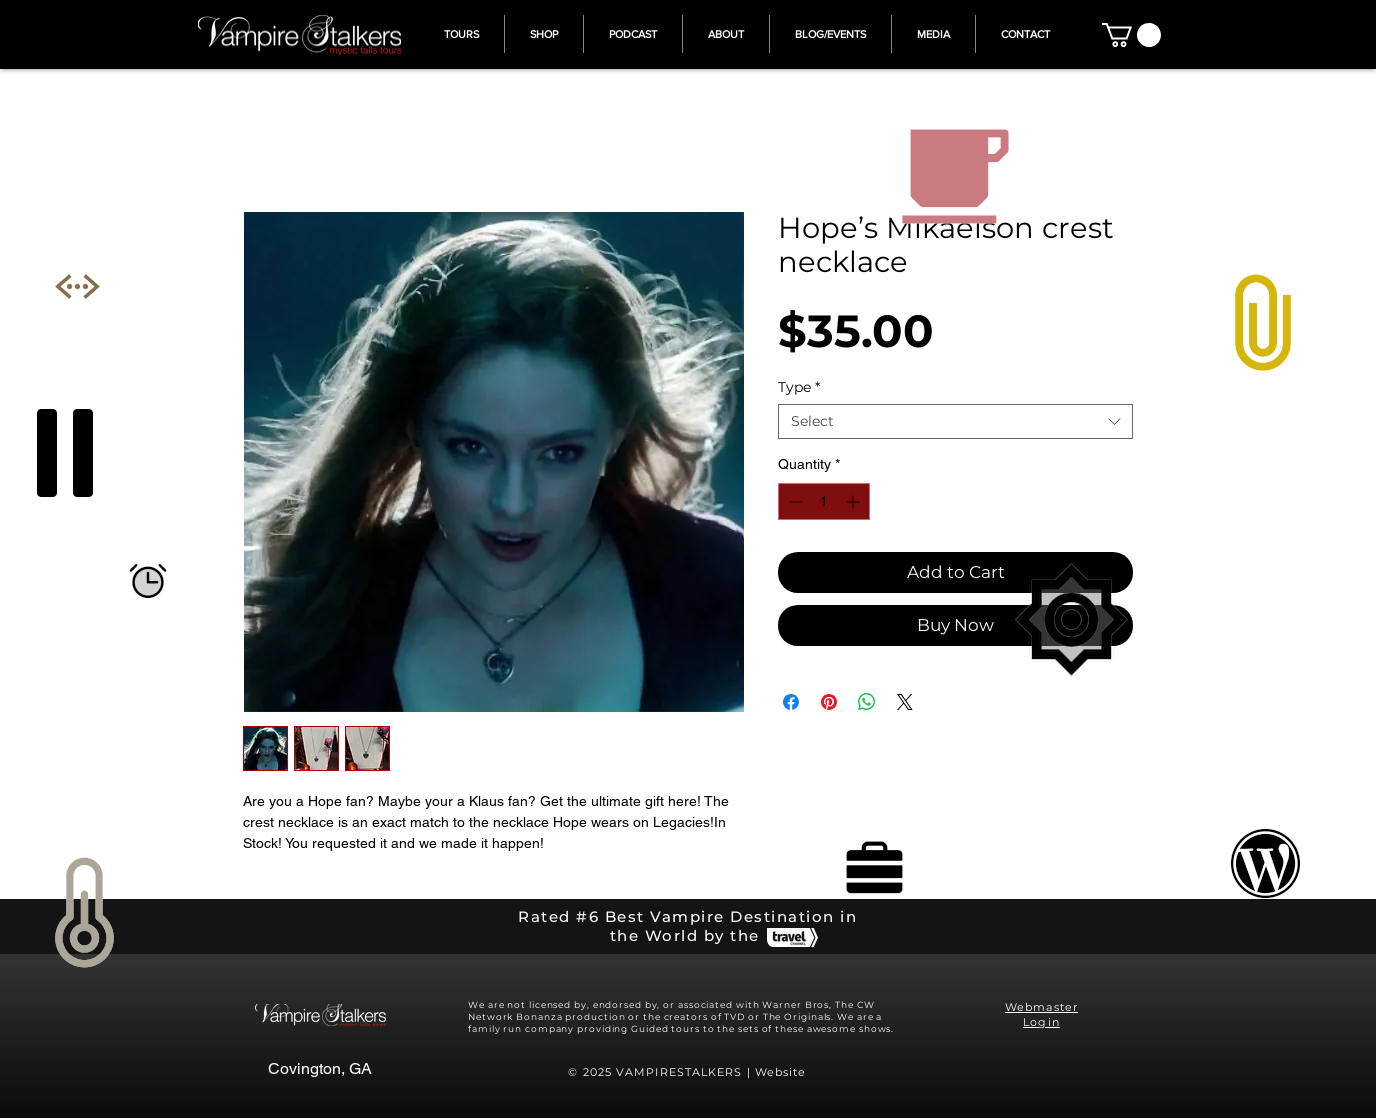 This screenshot has width=1376, height=1118. Describe the element at coordinates (874, 869) in the screenshot. I see `access work or business documents` at that location.